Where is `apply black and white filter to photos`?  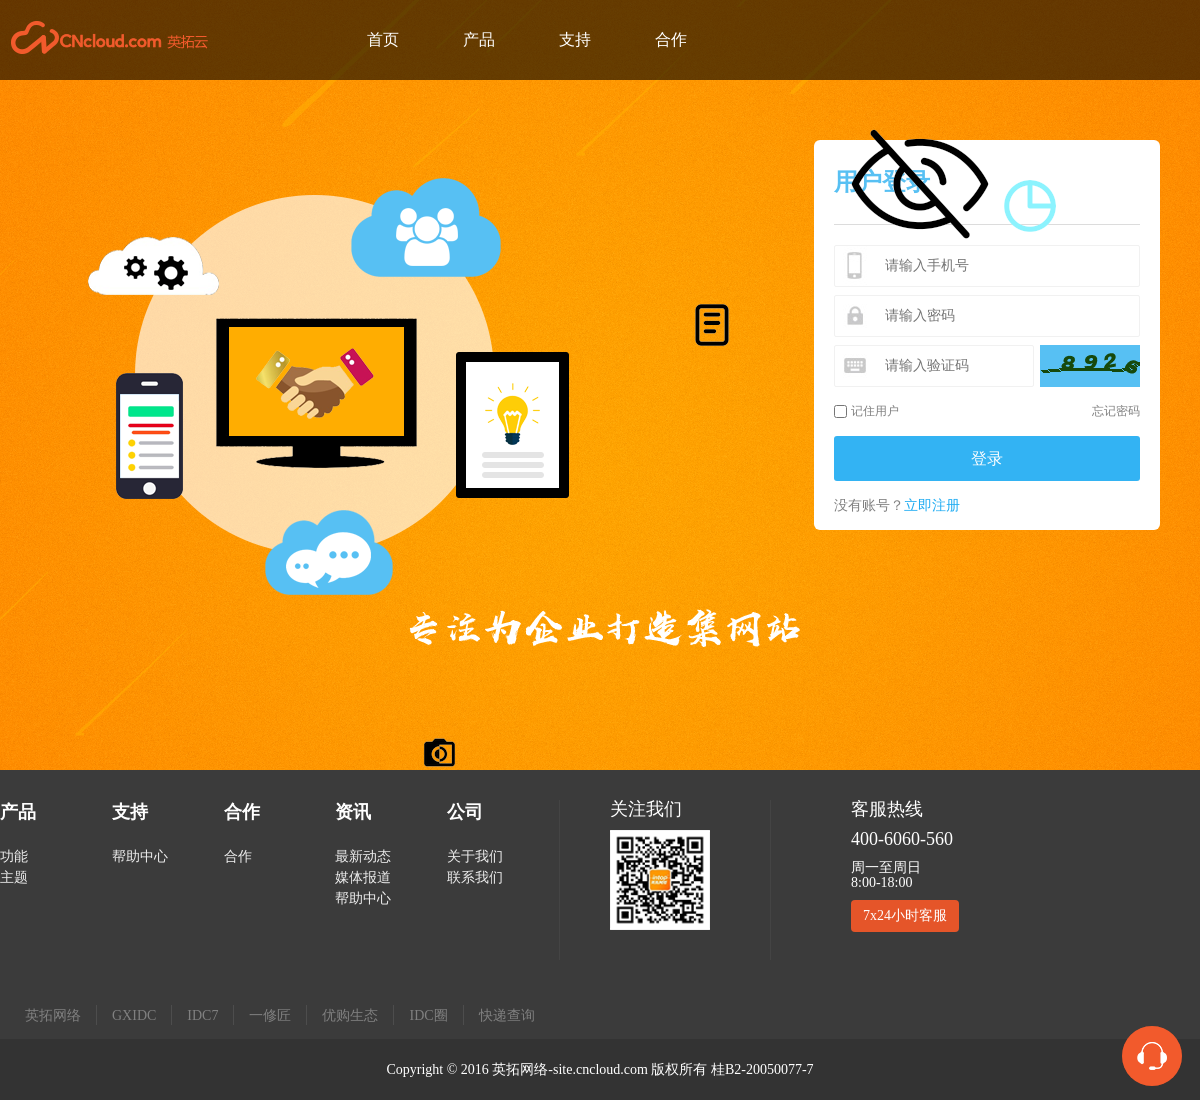 apply black and white filter to photos is located at coordinates (439, 752).